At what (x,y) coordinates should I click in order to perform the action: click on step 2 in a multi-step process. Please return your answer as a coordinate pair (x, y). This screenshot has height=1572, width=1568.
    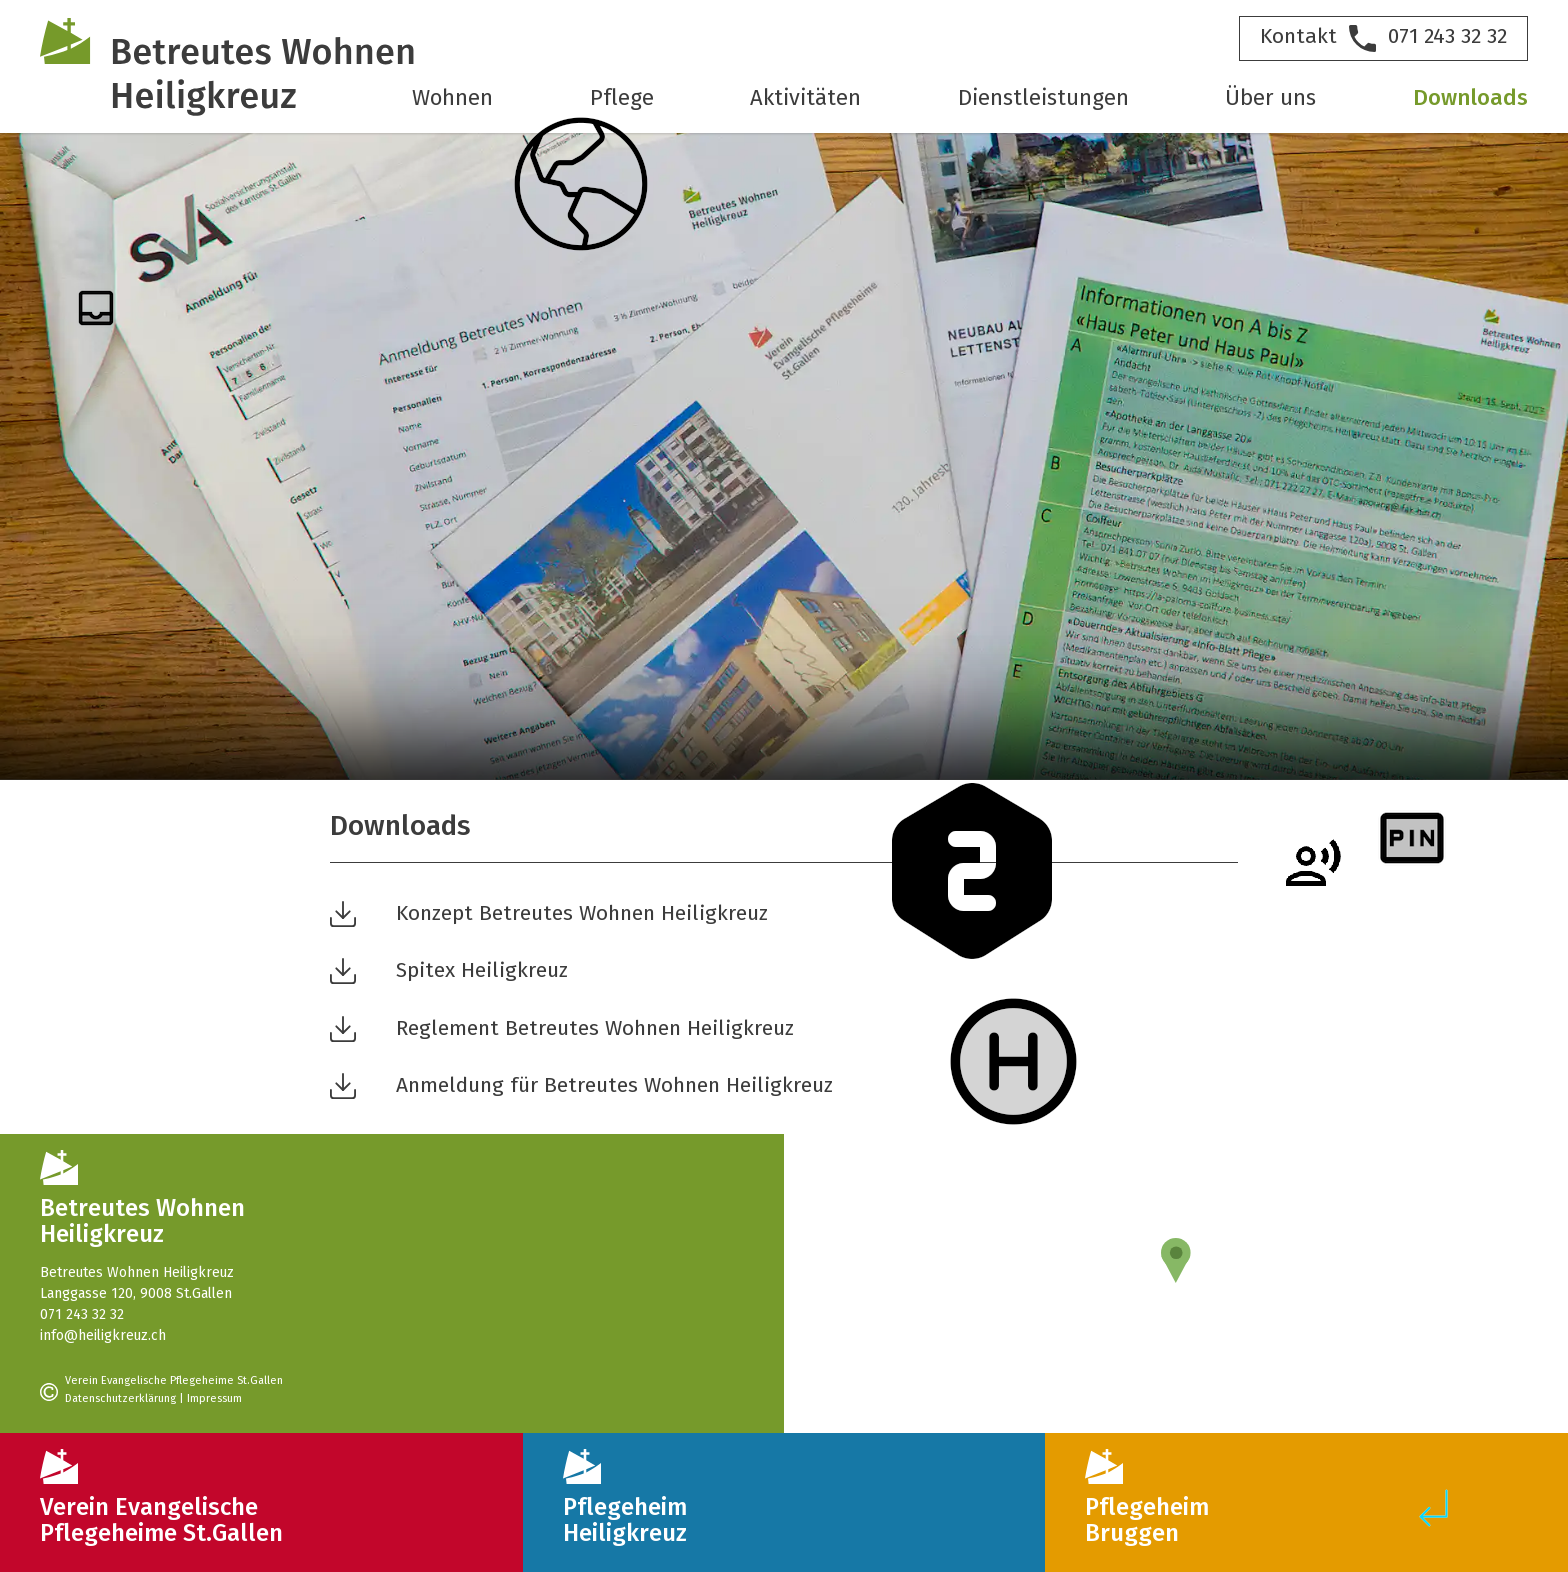
    Looking at the image, I should click on (972, 871).